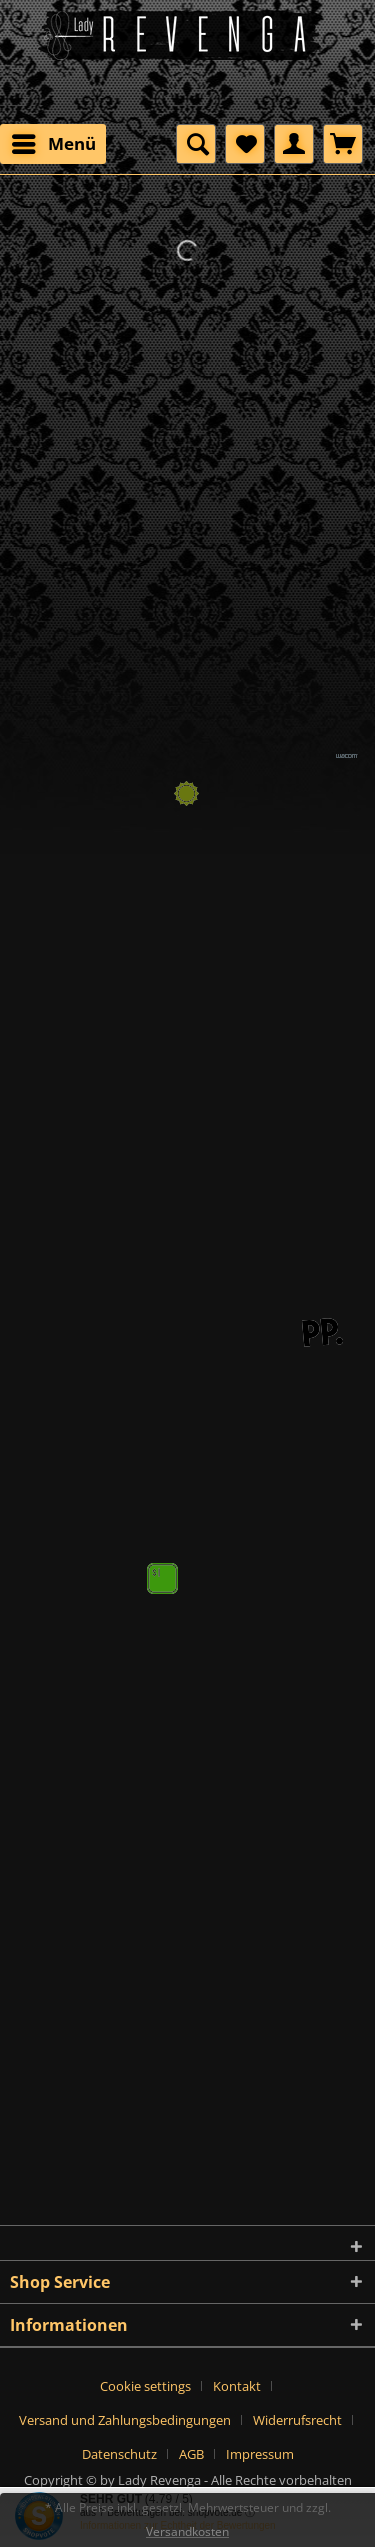 This screenshot has width=375, height=2547. I want to click on open iTerm2 terminal application, so click(162, 1578).